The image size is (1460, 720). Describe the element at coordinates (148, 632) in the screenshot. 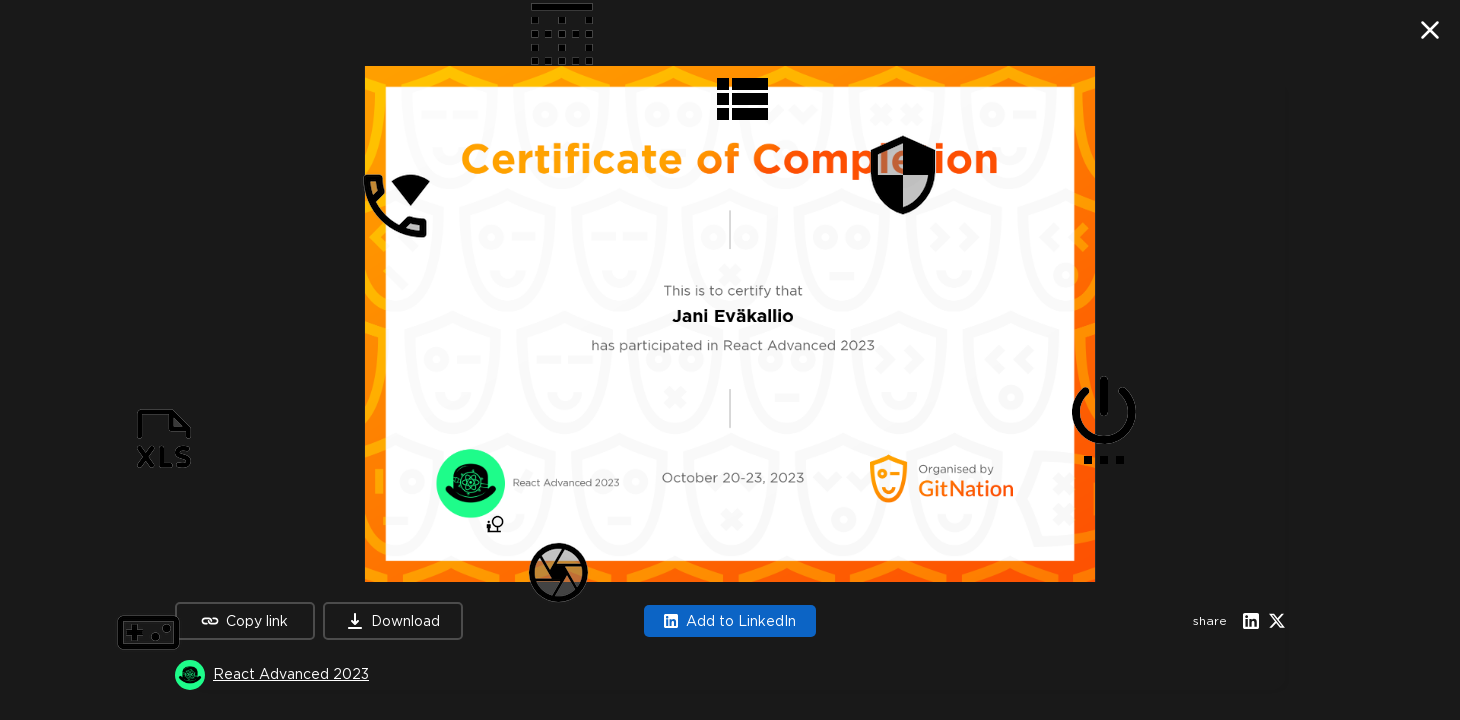

I see `access games or gaming features` at that location.